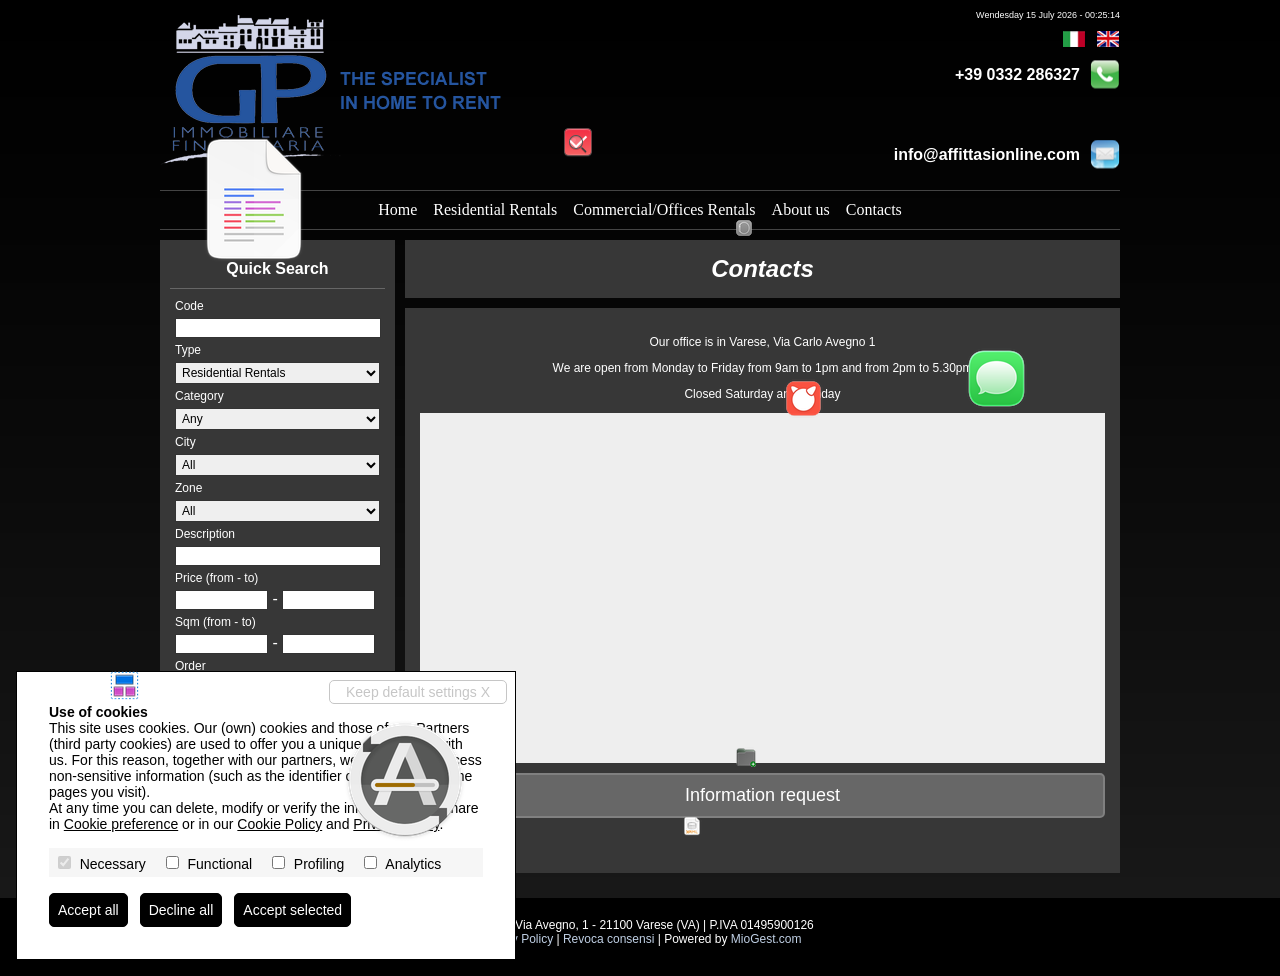 This screenshot has width=1280, height=976. What do you see at coordinates (692, 826) in the screenshot?
I see `a yaml configuration file` at bounding box center [692, 826].